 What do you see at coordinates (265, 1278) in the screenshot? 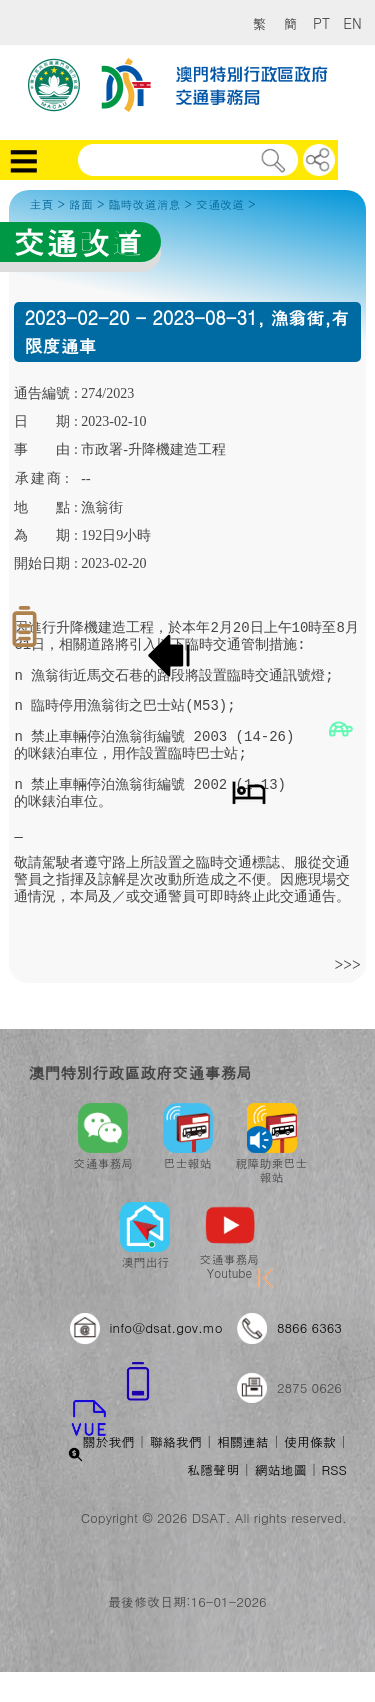
I see `navigate to the first item or beginning` at bounding box center [265, 1278].